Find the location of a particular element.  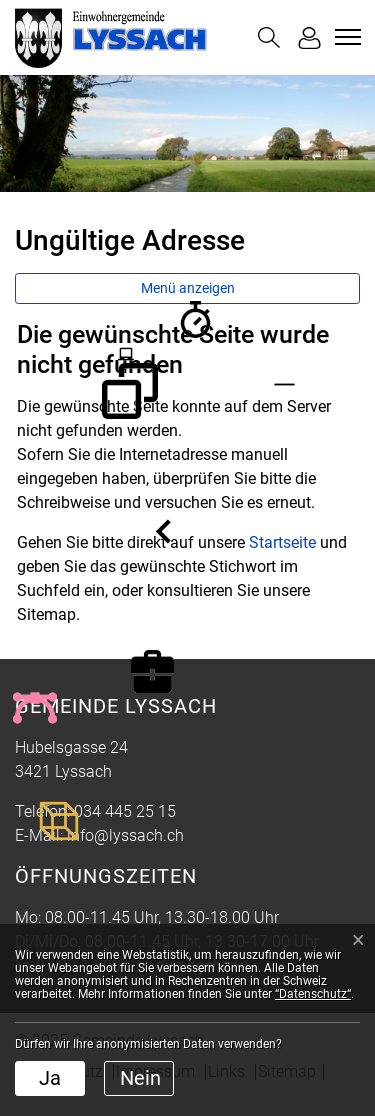

access vector editing tools is located at coordinates (35, 708).